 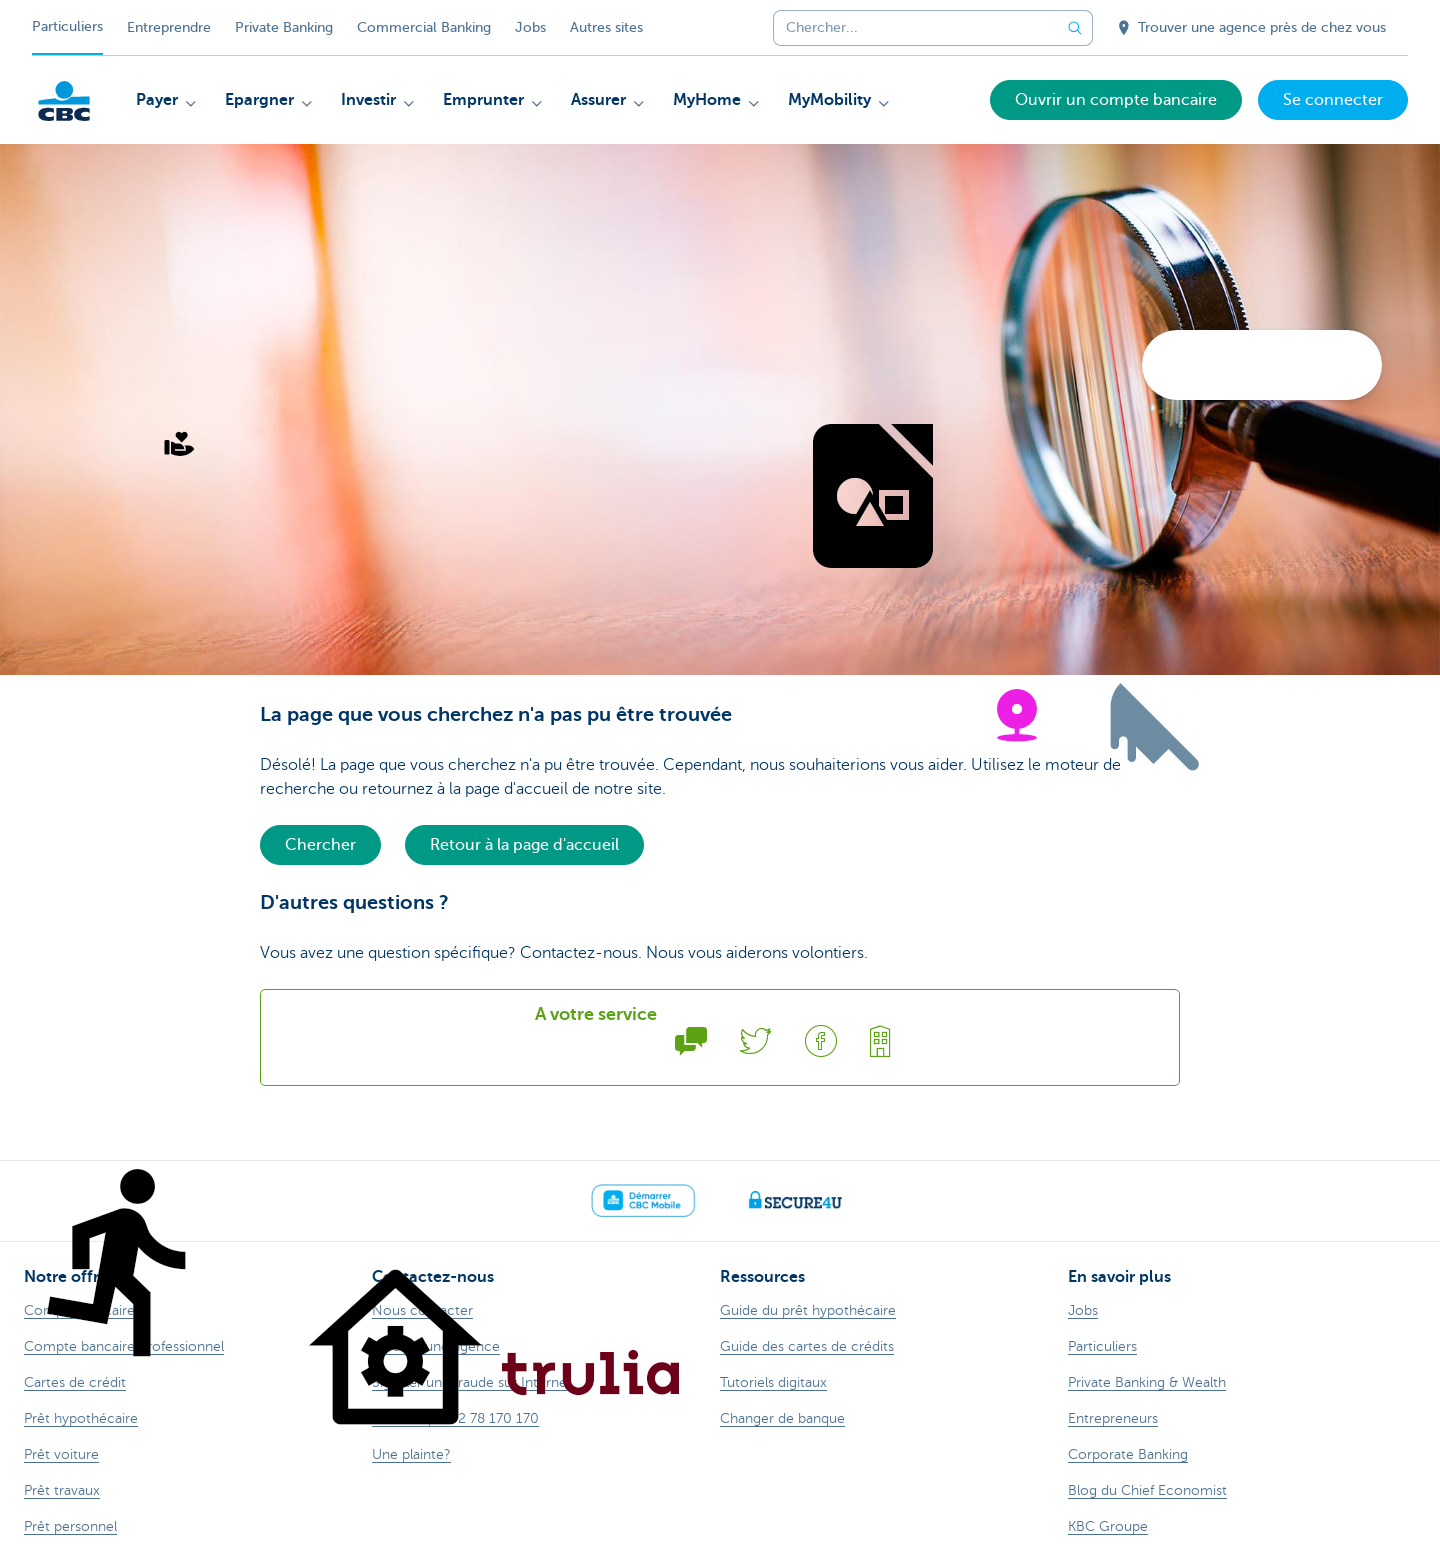 What do you see at coordinates (590, 1372) in the screenshot?
I see `open the Trulia real estate app` at bounding box center [590, 1372].